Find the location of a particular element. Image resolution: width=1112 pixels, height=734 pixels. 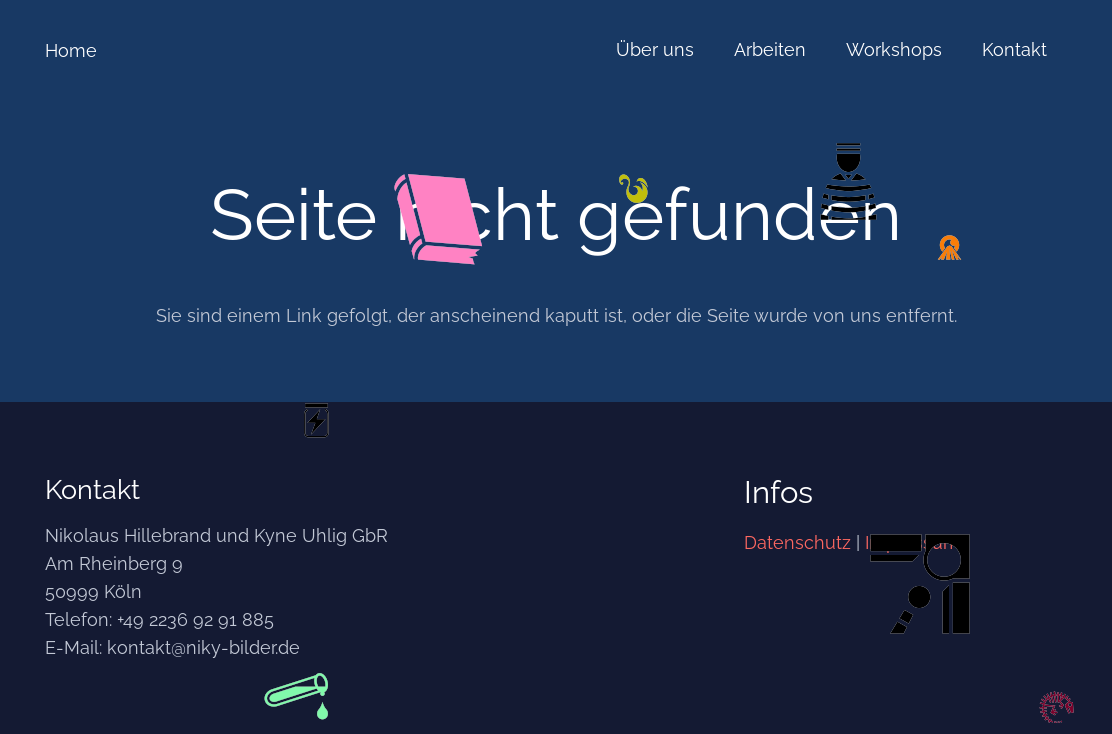

use a stored power-up or energy boost is located at coordinates (316, 420).